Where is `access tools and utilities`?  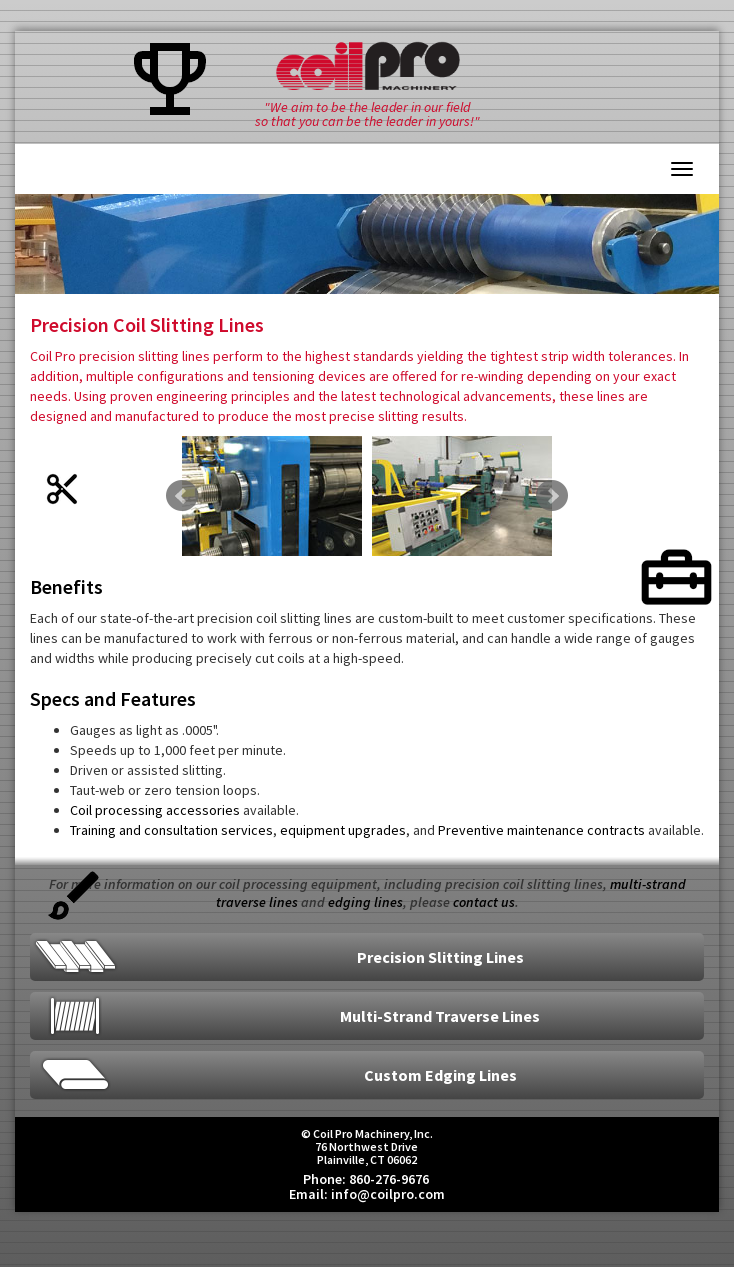 access tools and utilities is located at coordinates (676, 579).